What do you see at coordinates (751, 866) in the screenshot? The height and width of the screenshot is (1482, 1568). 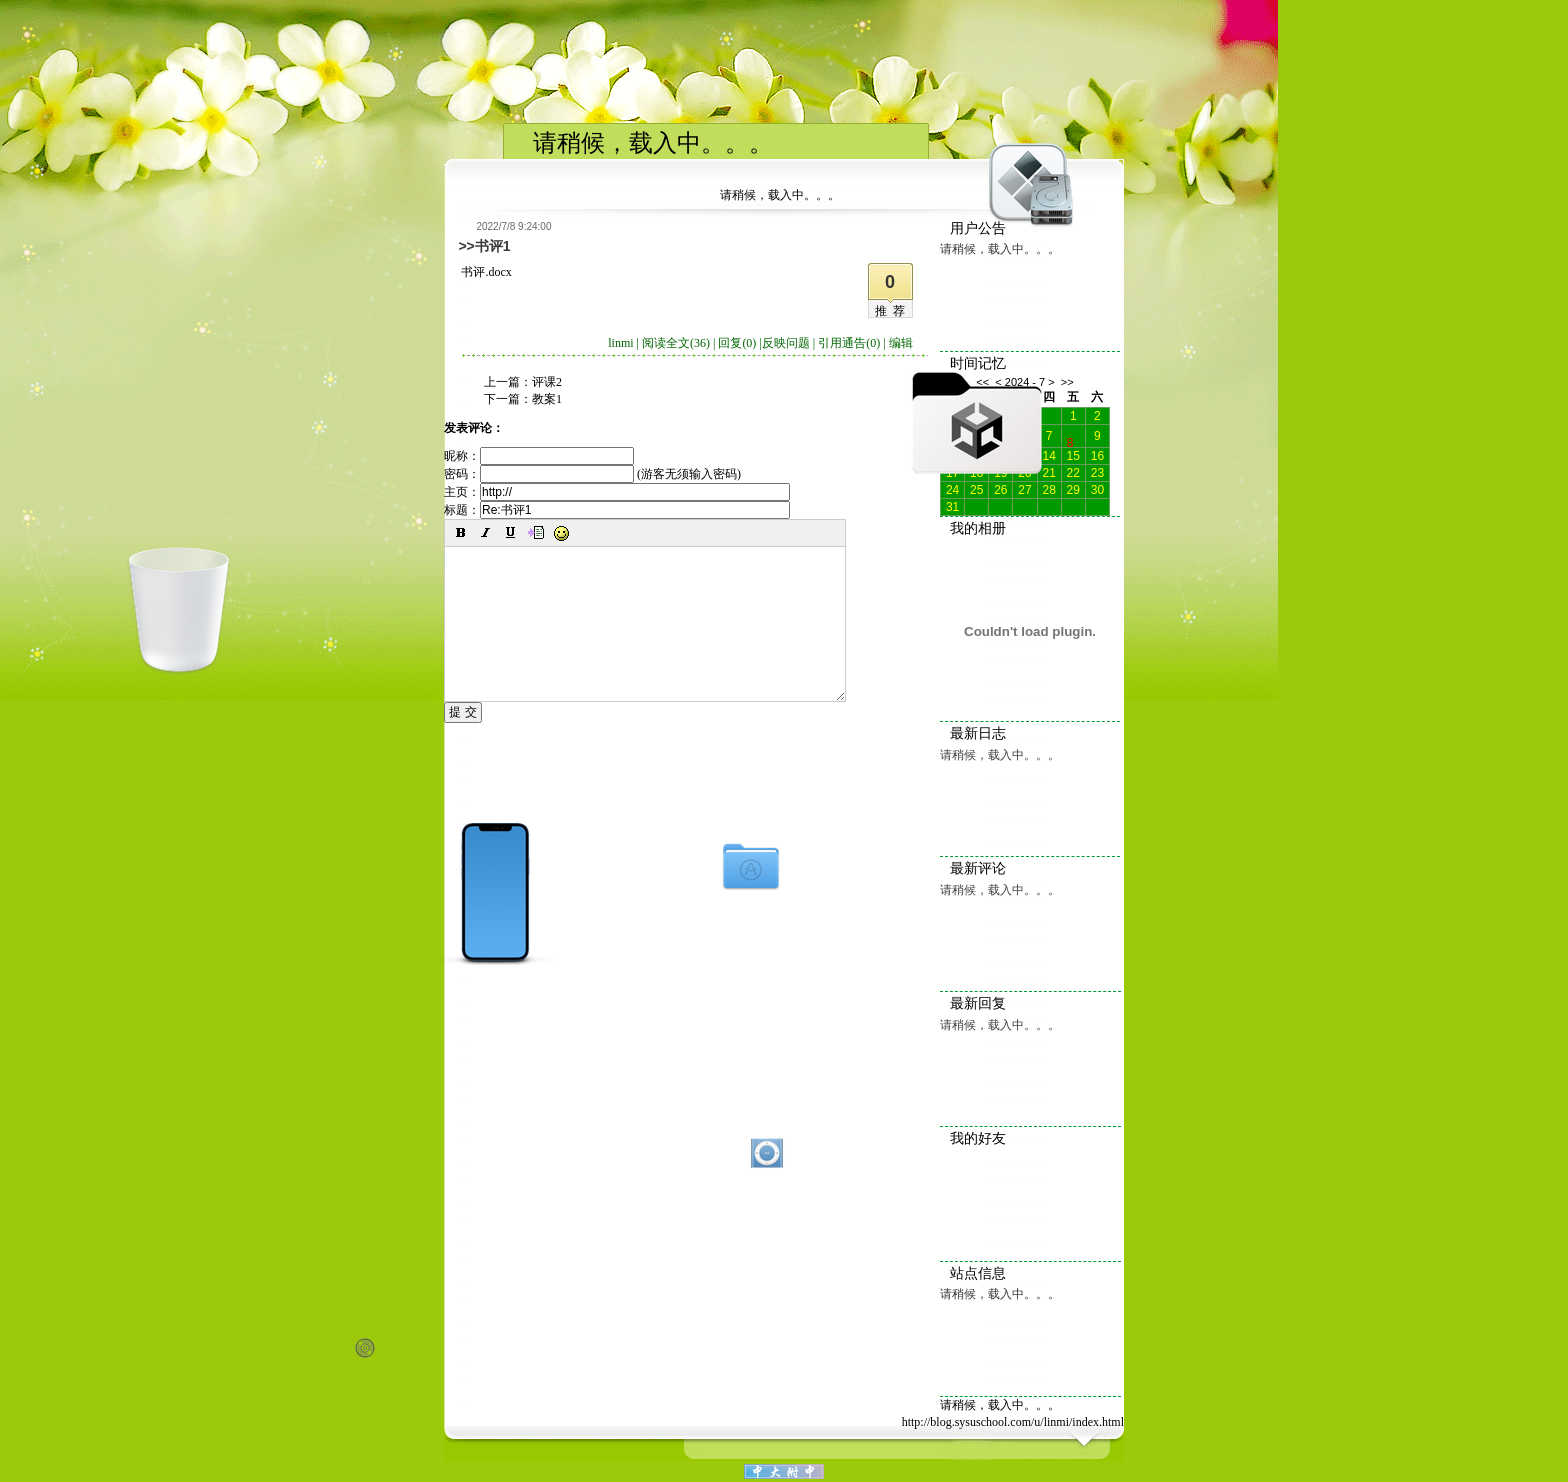 I see `open Arturia software folder` at bounding box center [751, 866].